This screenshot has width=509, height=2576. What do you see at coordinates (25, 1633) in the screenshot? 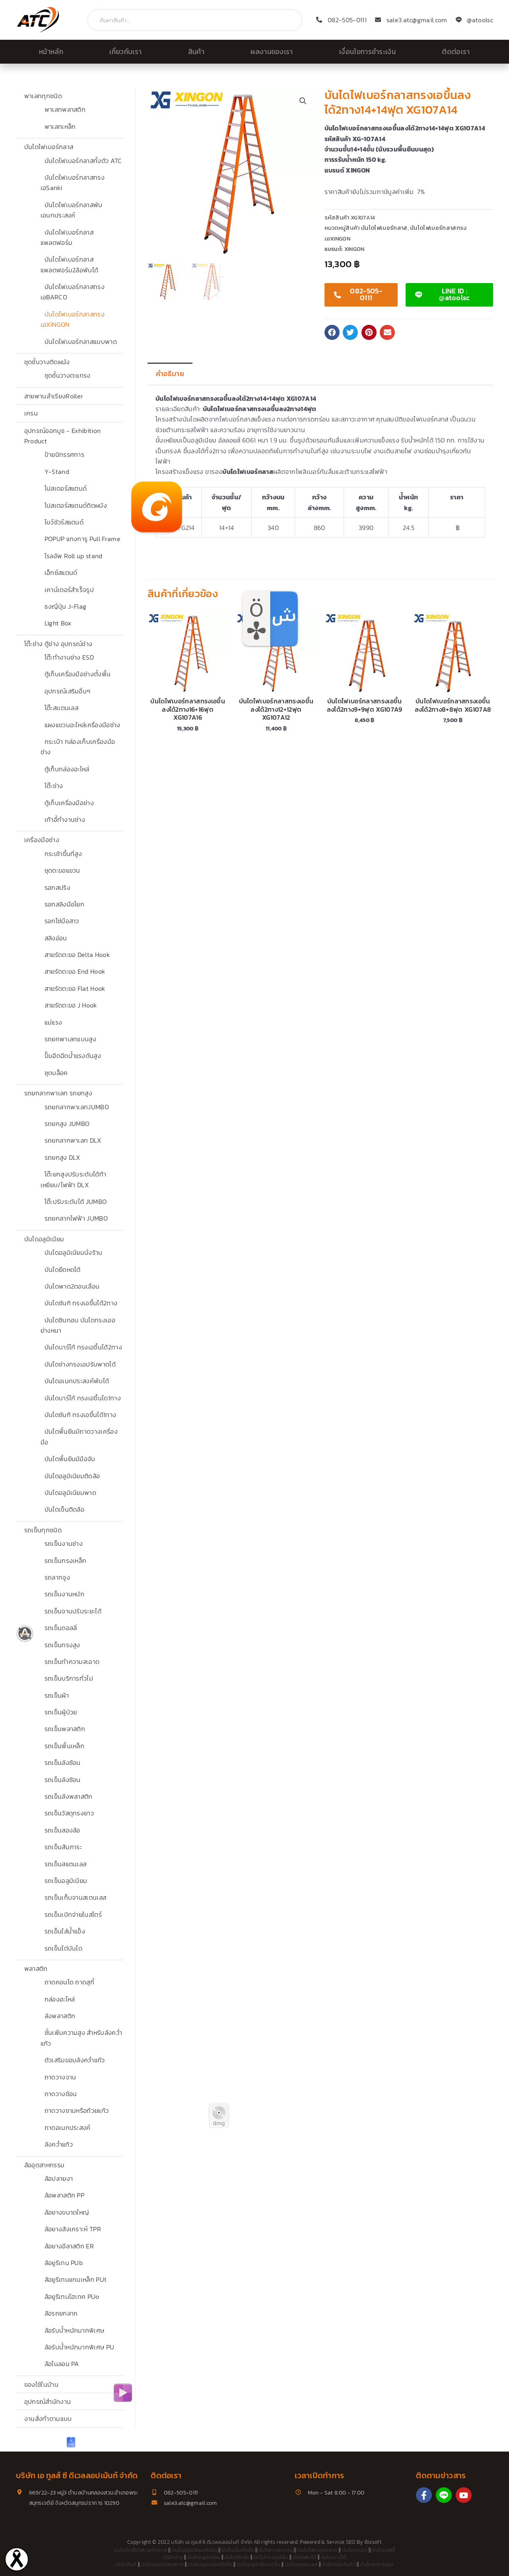
I see `open the software update application` at bounding box center [25, 1633].